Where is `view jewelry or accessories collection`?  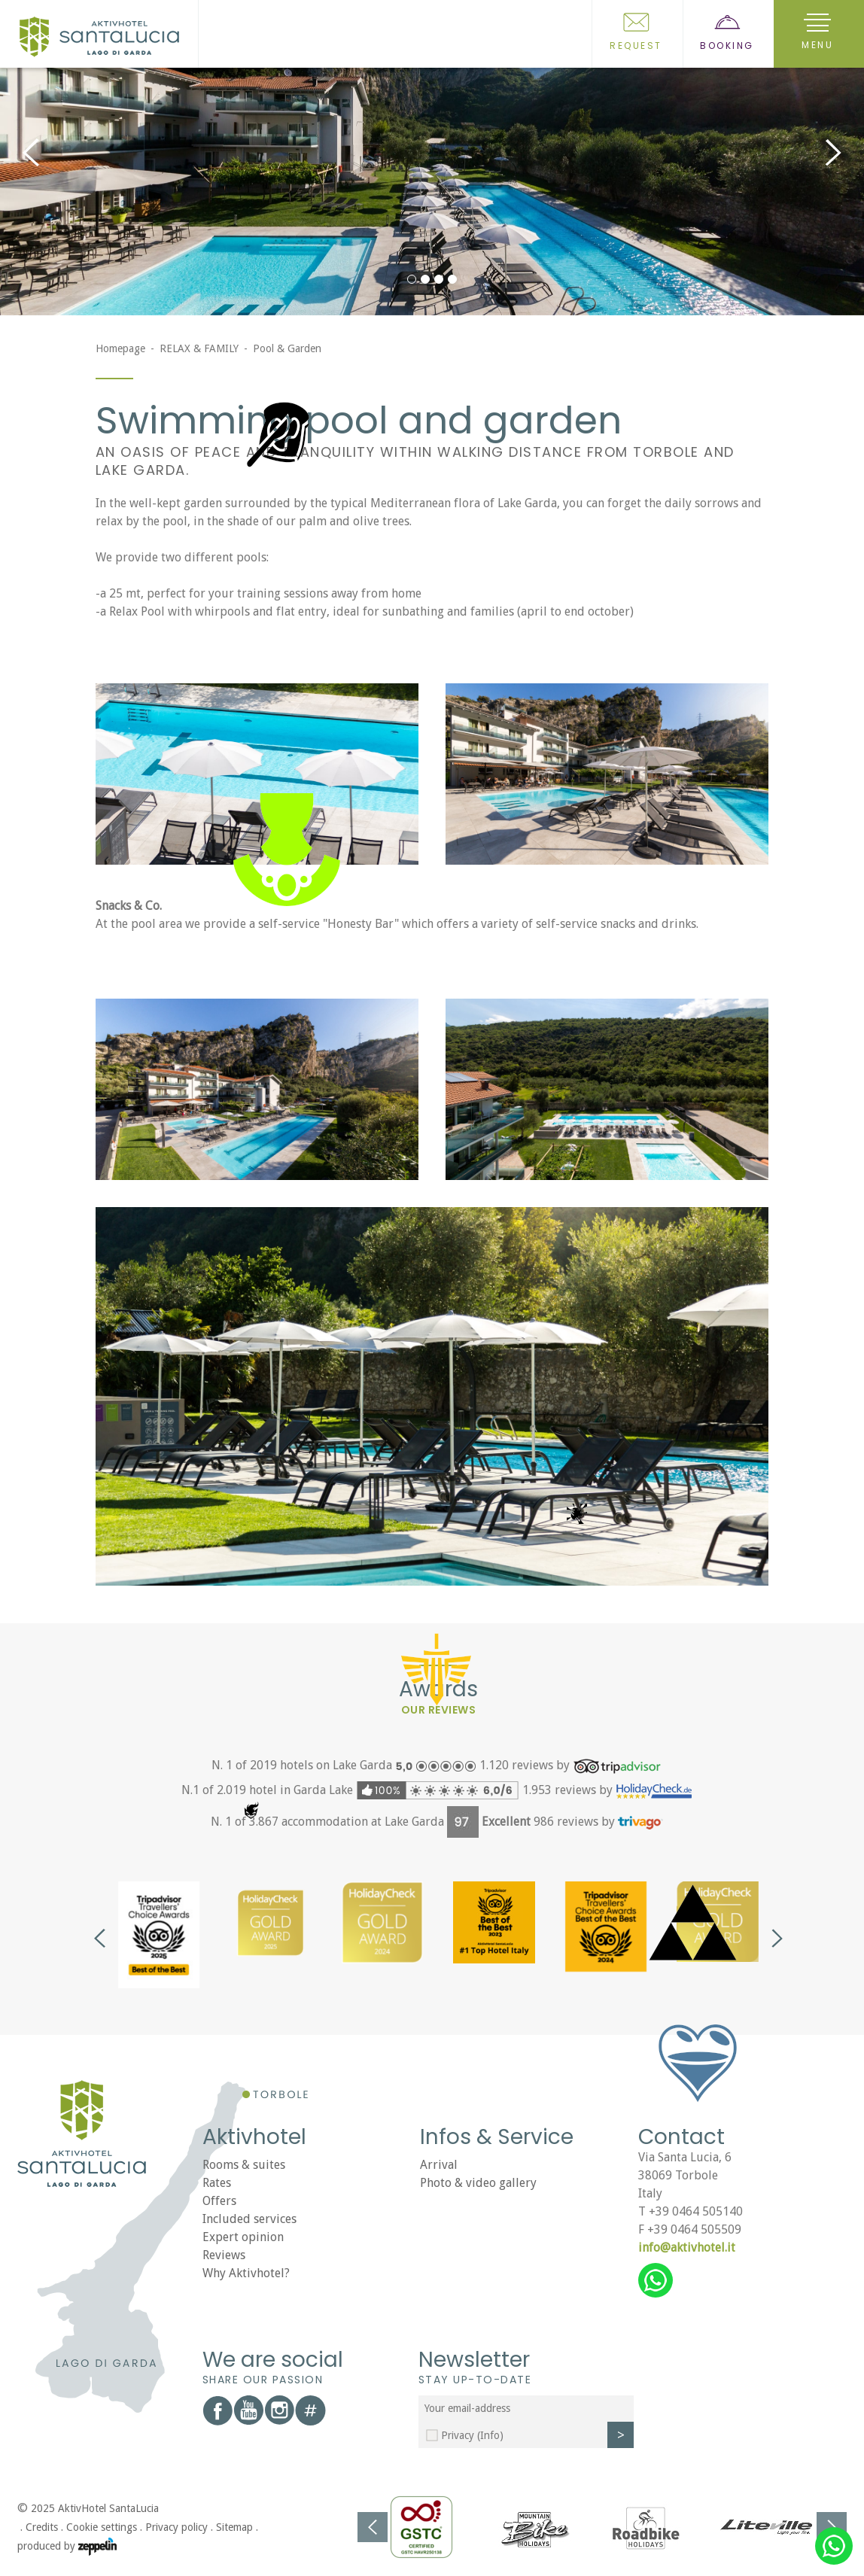 view jewelry or accessories collection is located at coordinates (287, 850).